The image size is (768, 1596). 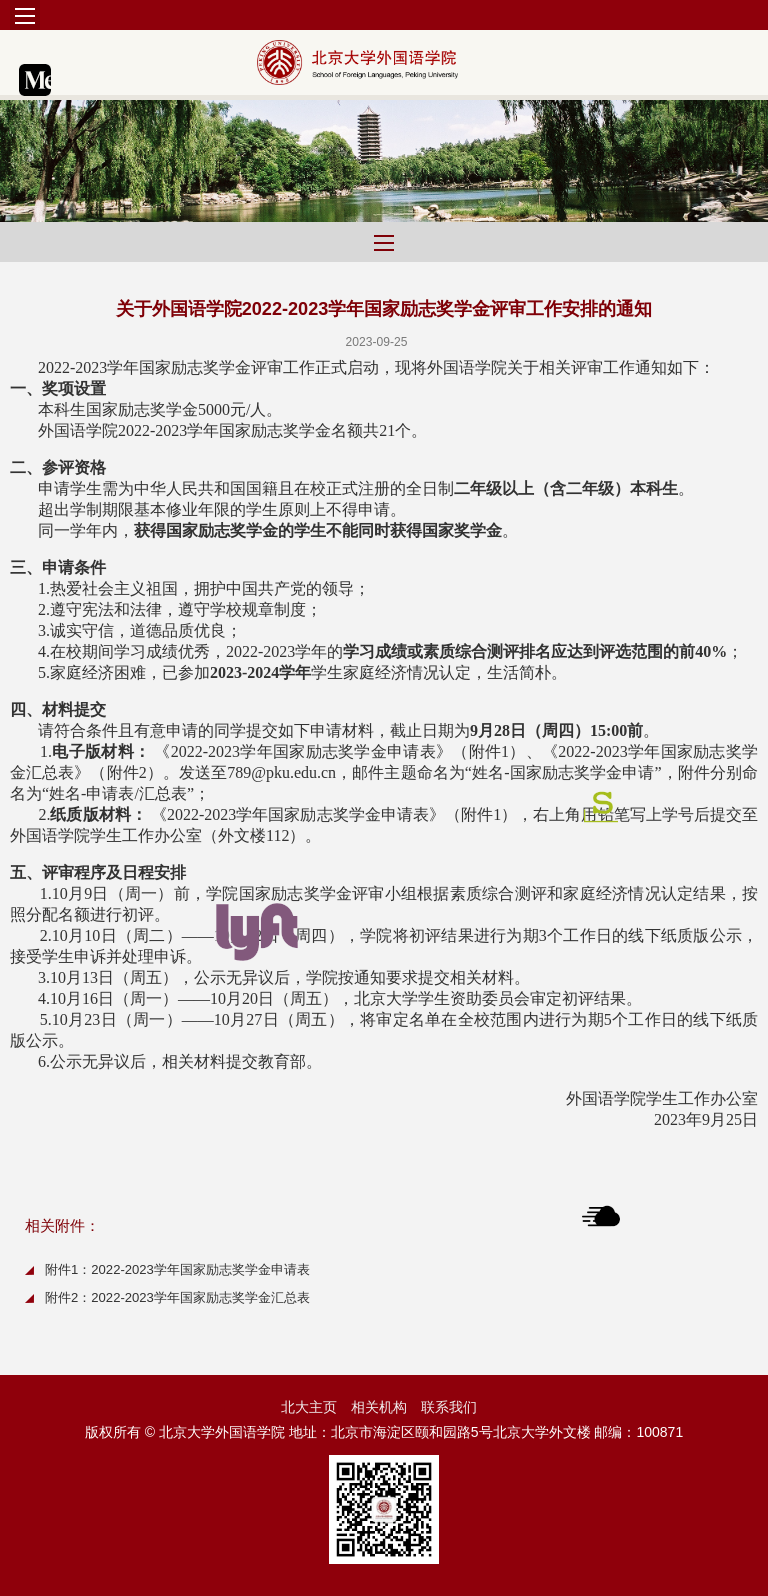 What do you see at coordinates (257, 932) in the screenshot?
I see `open the Lyft app` at bounding box center [257, 932].